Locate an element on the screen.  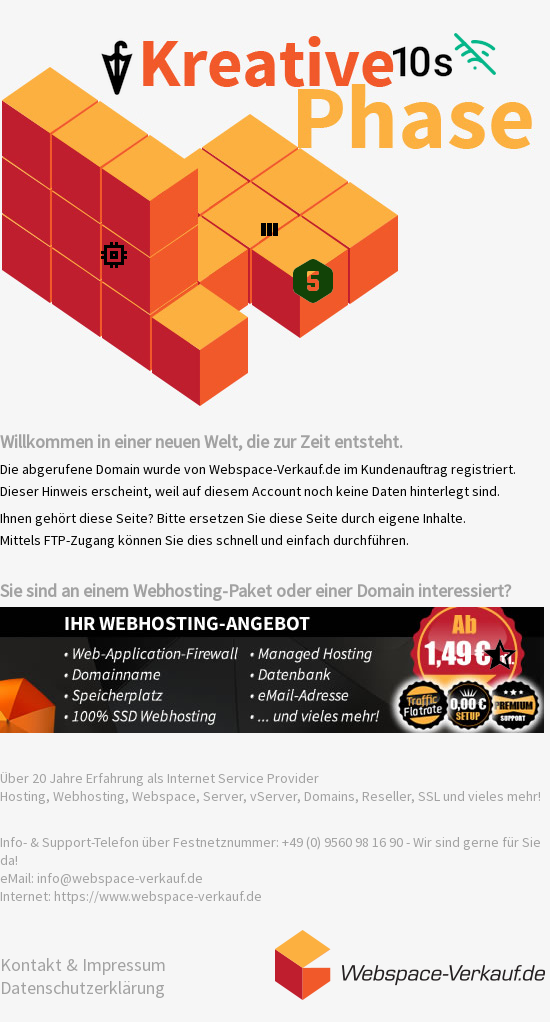
indicates wifi is disabled or unavailable is located at coordinates (475, 54).